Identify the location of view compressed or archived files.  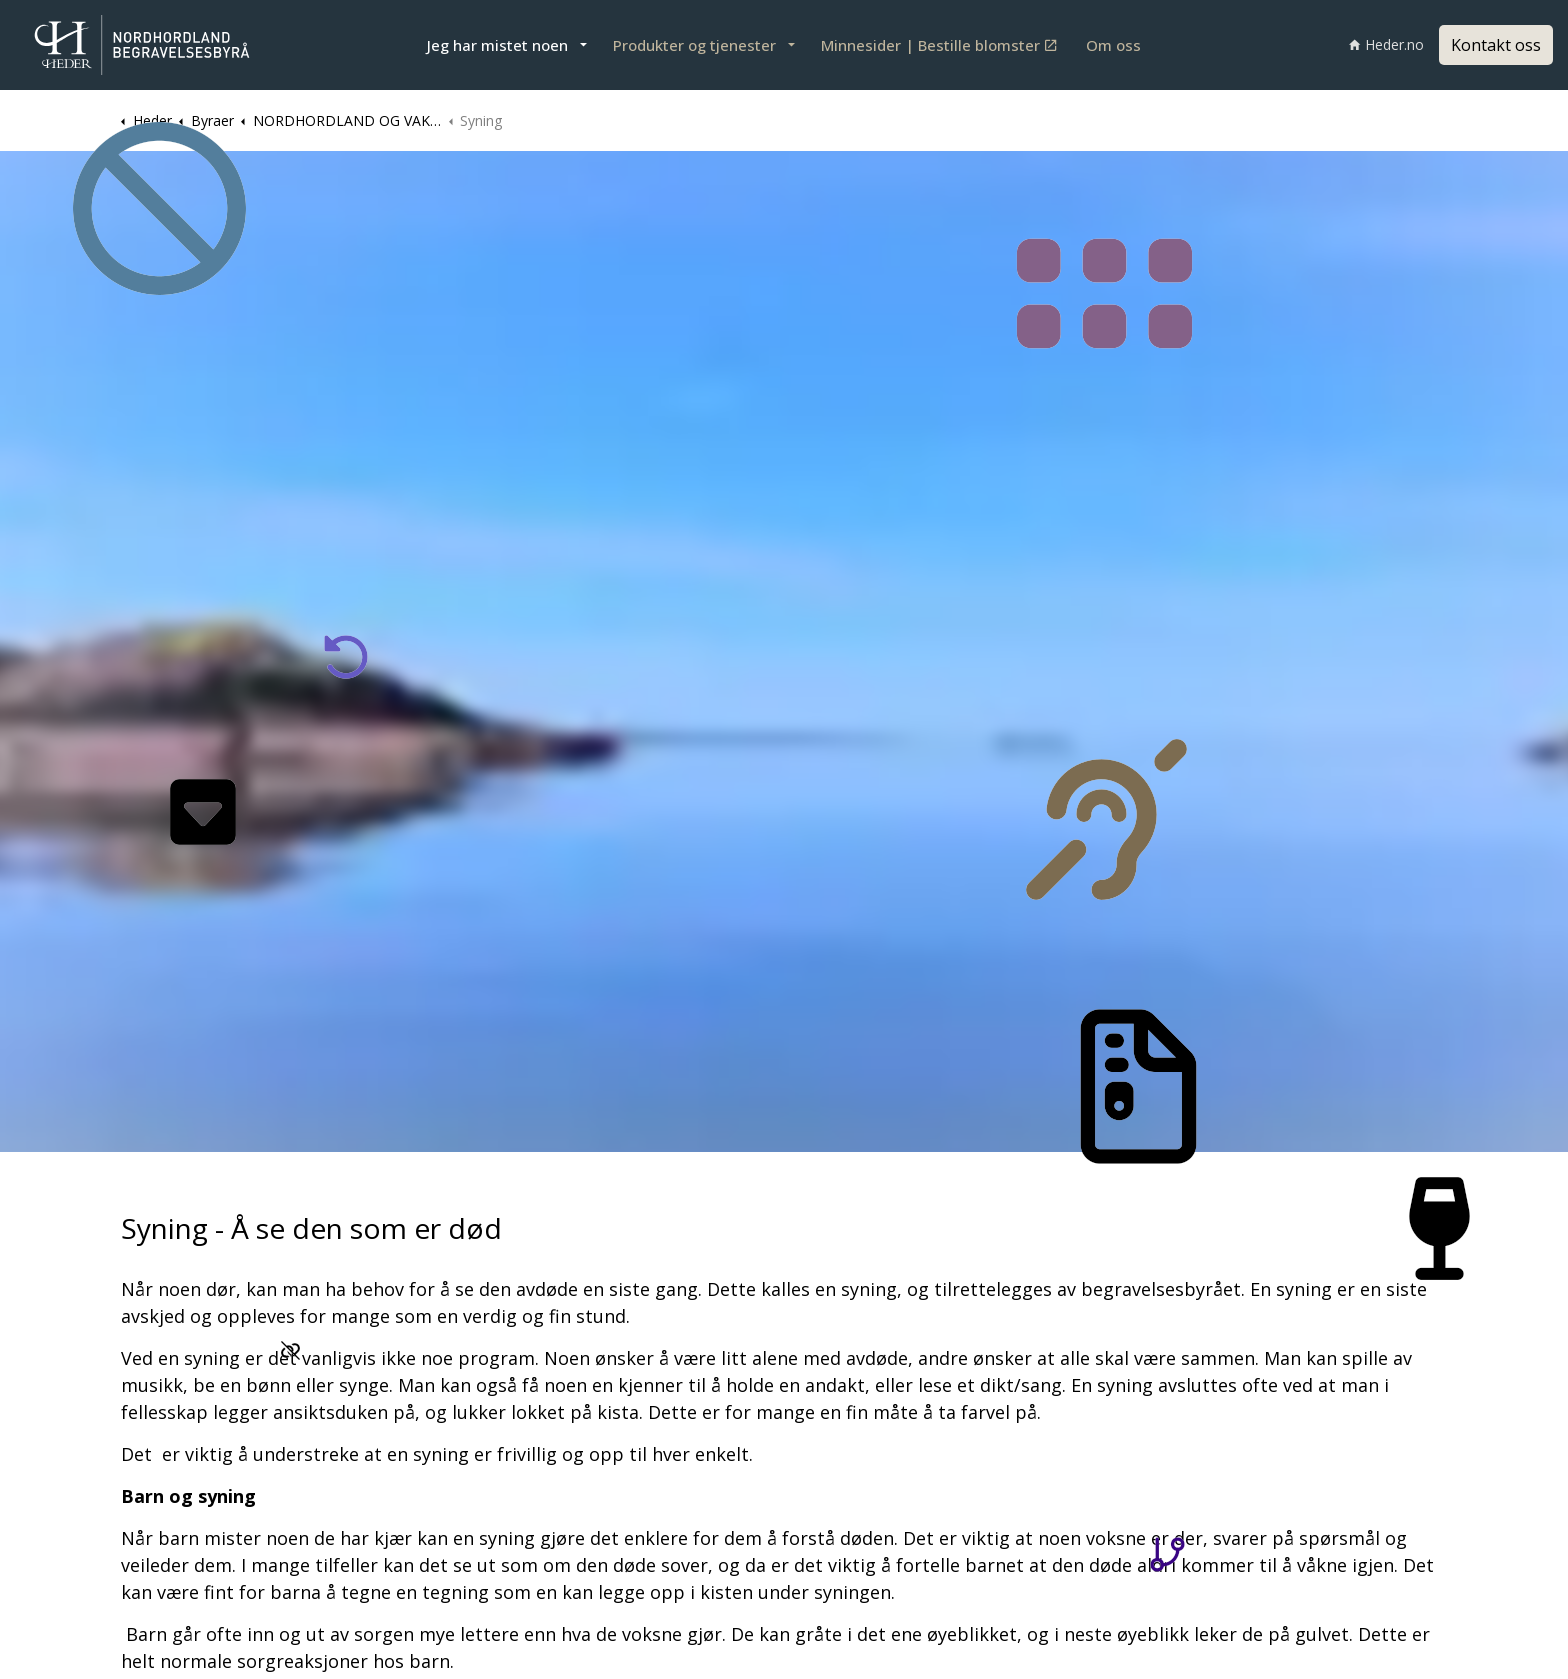
(1138, 1086).